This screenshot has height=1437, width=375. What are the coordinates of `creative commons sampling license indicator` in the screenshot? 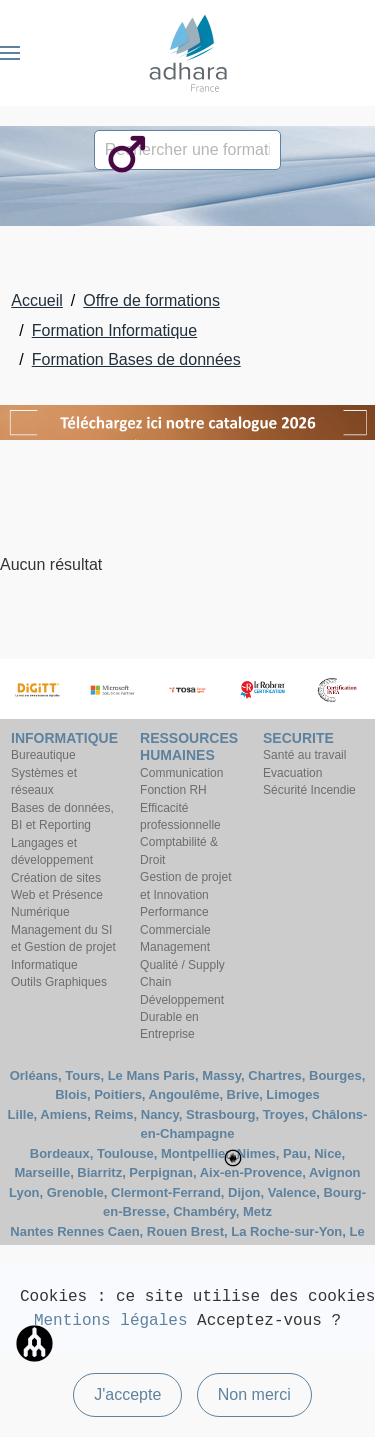 It's located at (233, 1158).